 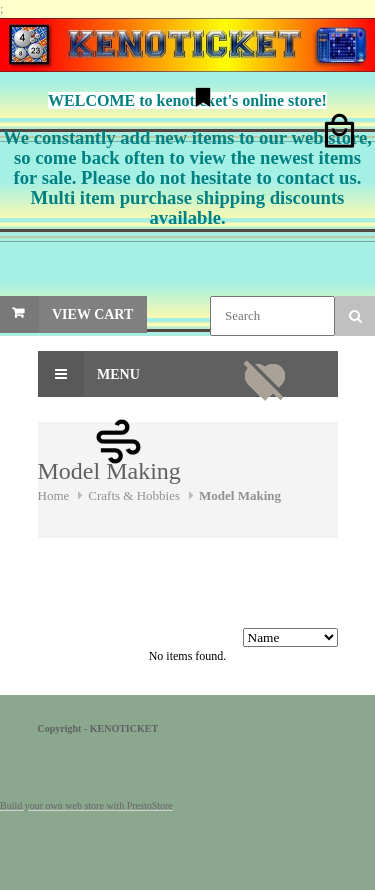 What do you see at coordinates (265, 382) in the screenshot?
I see `dislike or remove from favorites` at bounding box center [265, 382].